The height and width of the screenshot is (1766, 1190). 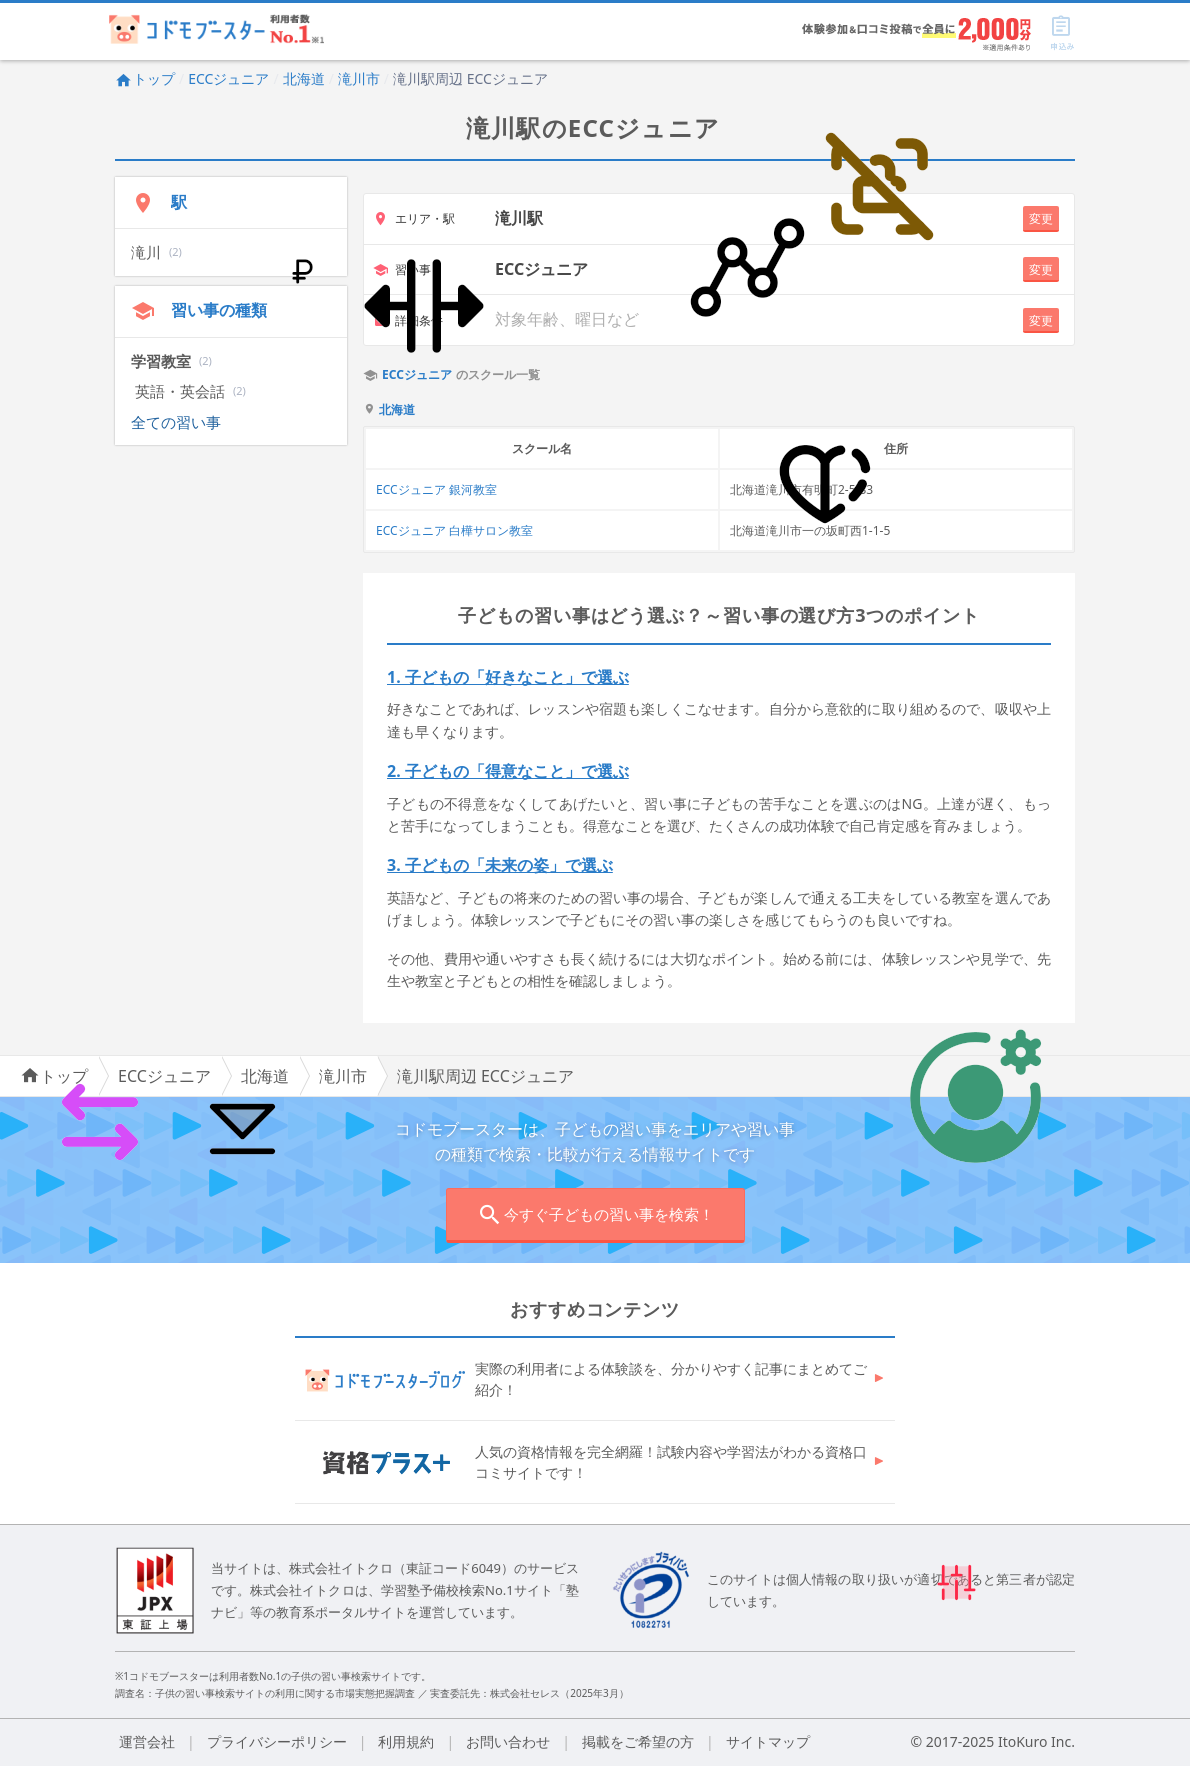 I want to click on indicates partial like or favorite status, so click(x=825, y=481).